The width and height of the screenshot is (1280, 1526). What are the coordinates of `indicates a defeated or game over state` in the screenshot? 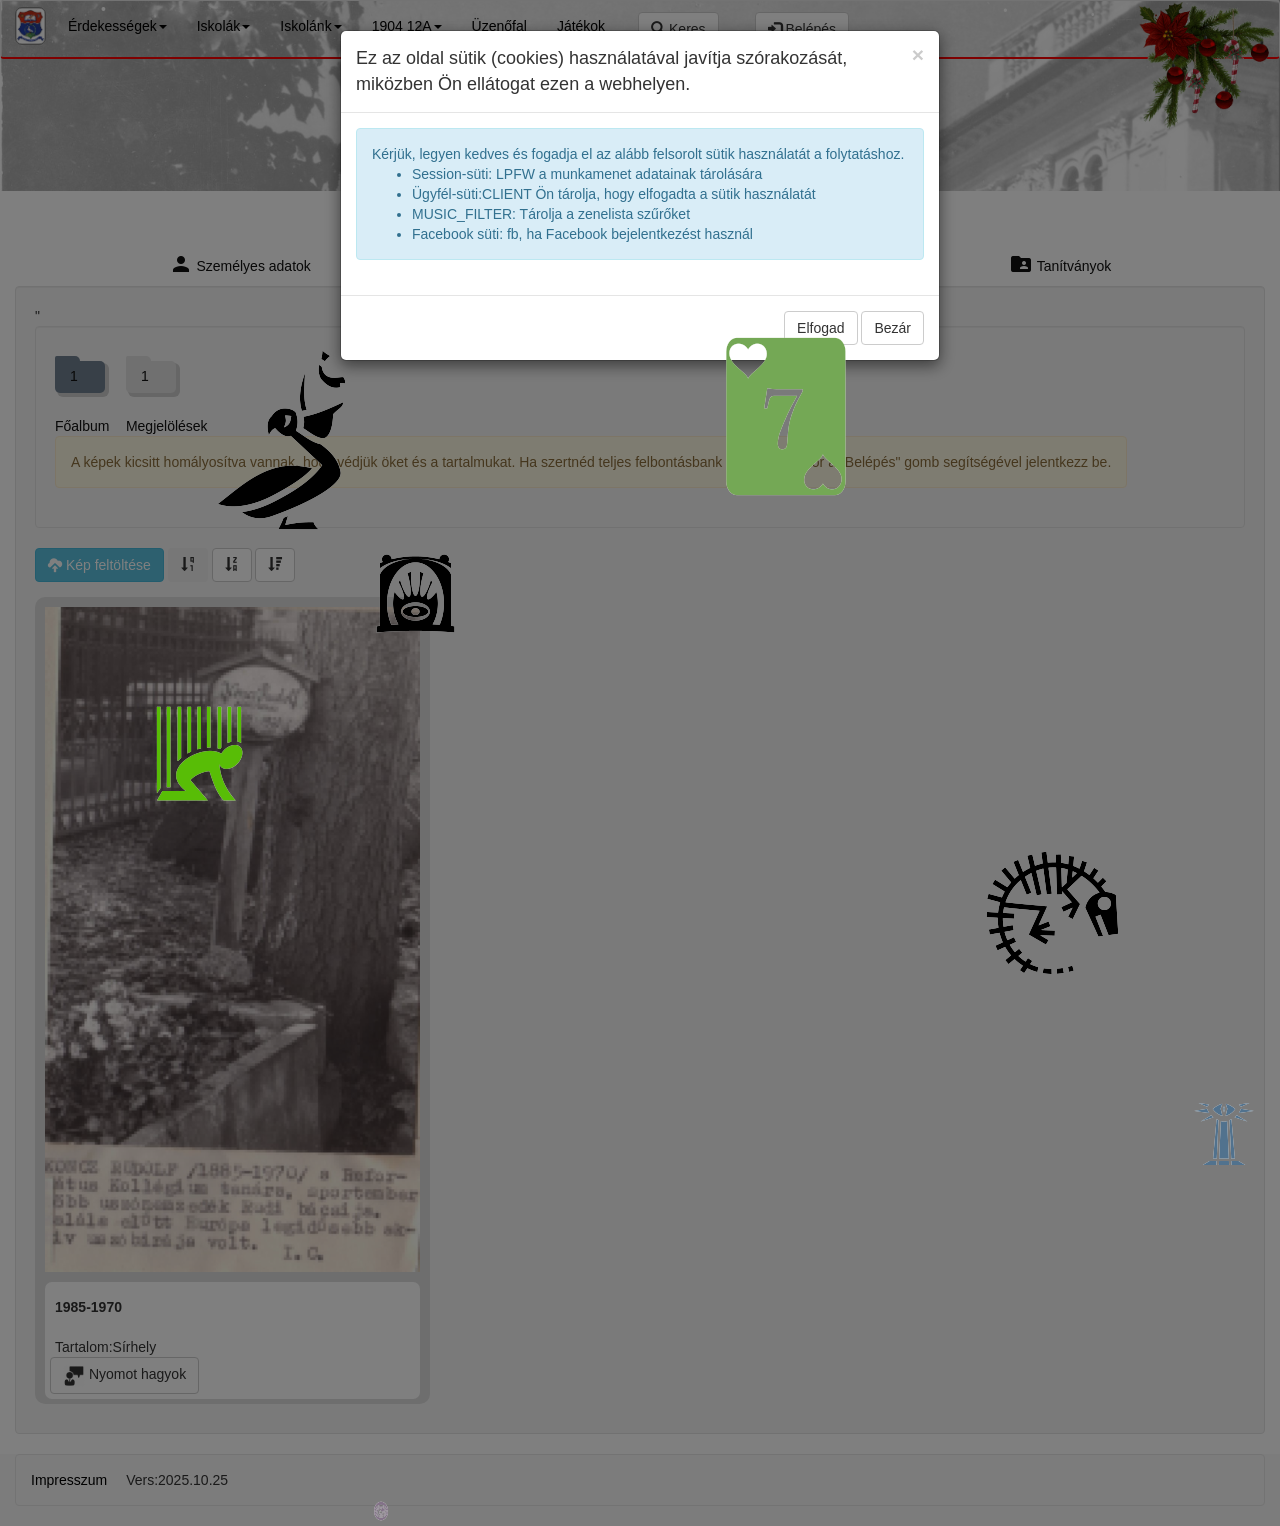 It's located at (198, 753).